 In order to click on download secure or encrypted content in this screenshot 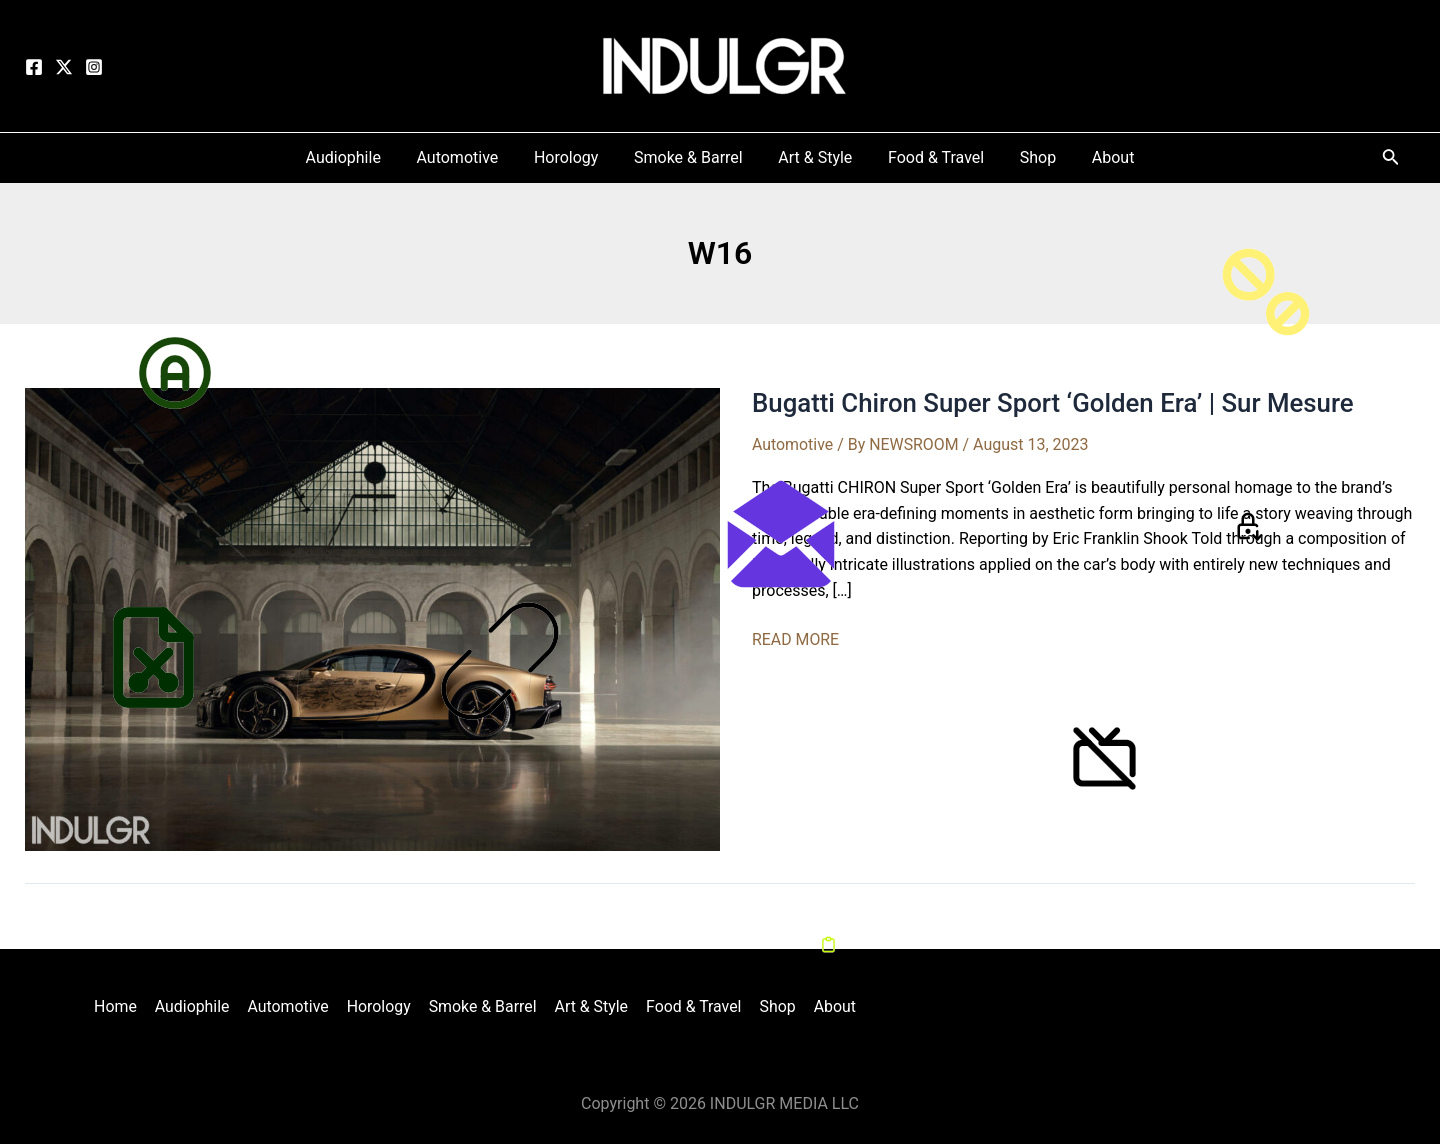, I will do `click(1248, 526)`.